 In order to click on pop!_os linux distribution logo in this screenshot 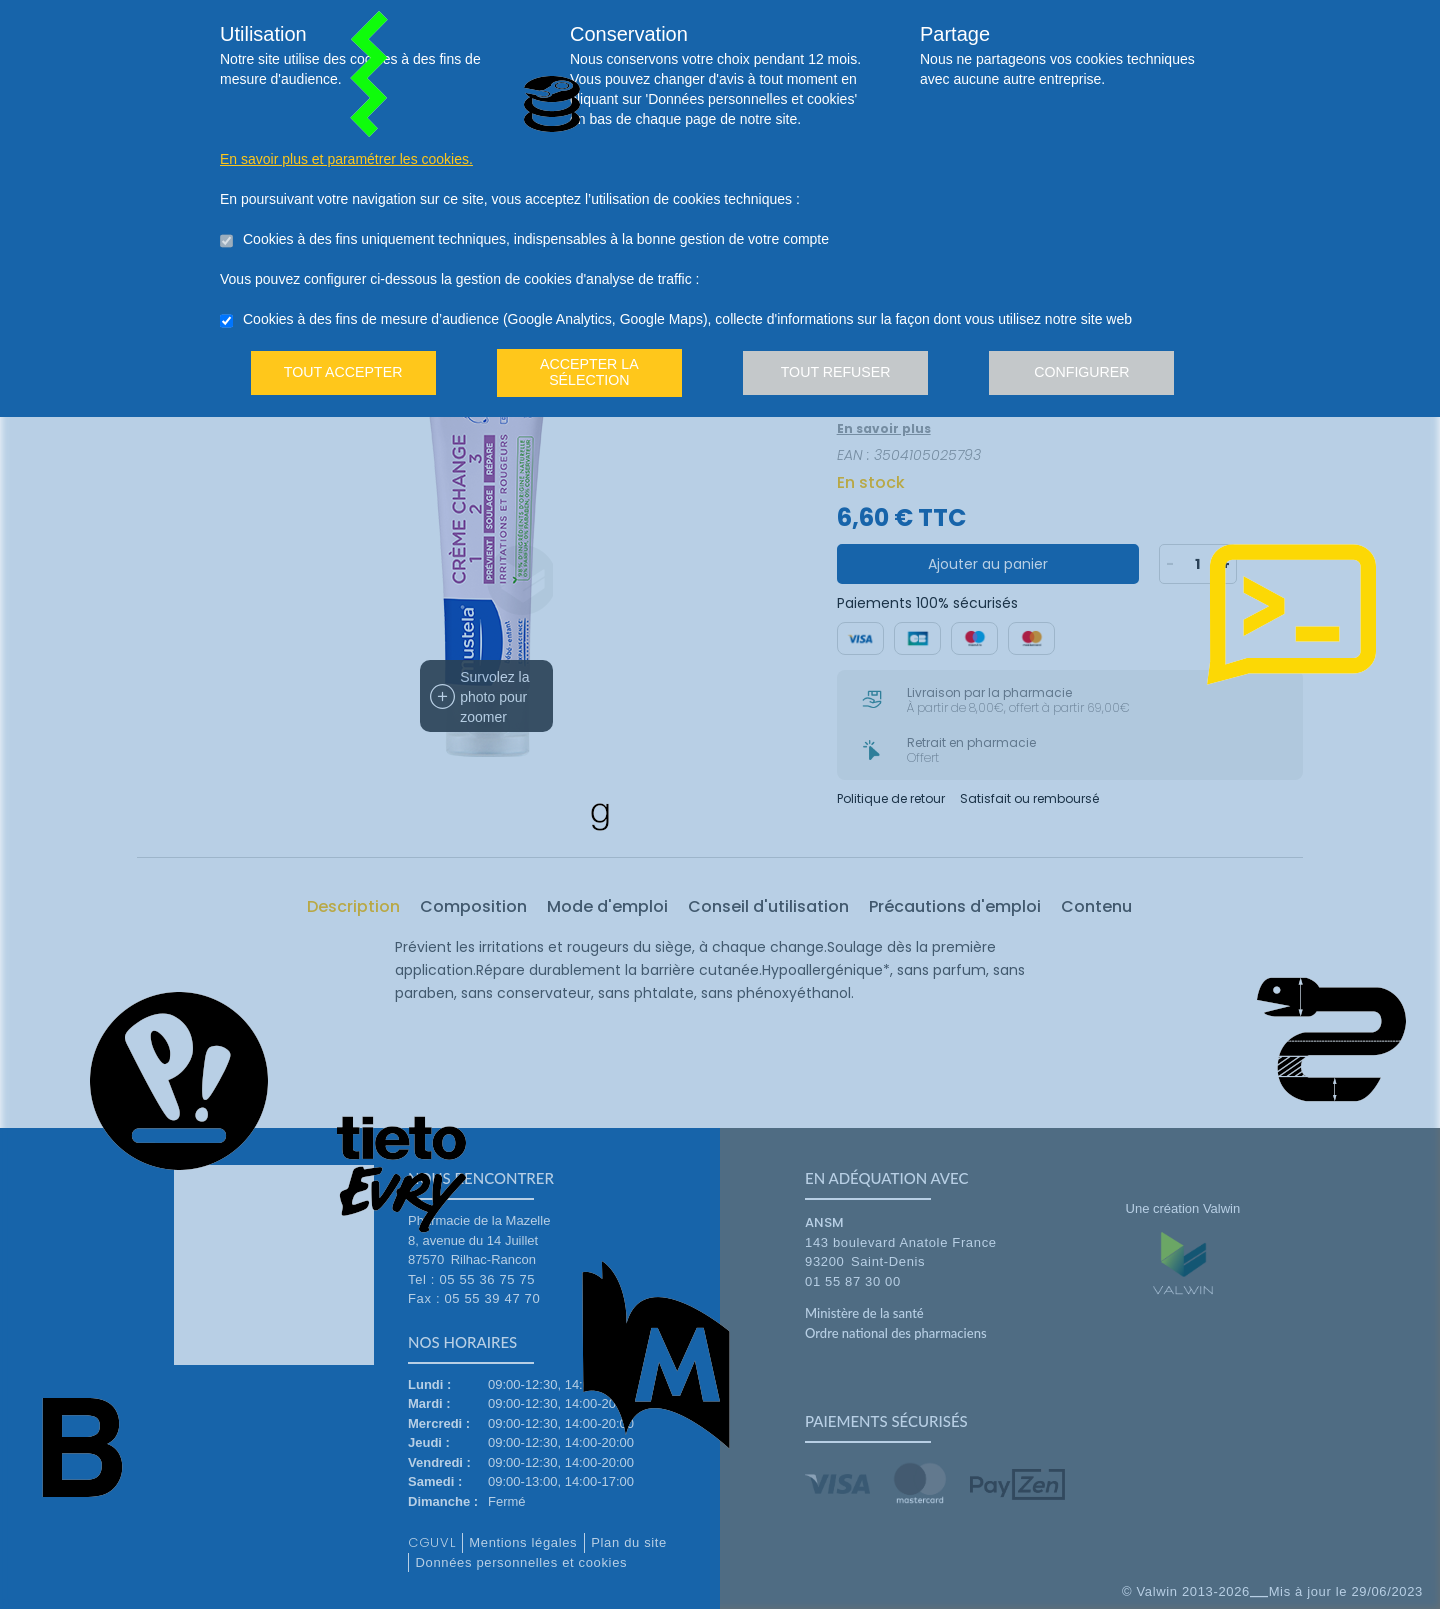, I will do `click(179, 1081)`.